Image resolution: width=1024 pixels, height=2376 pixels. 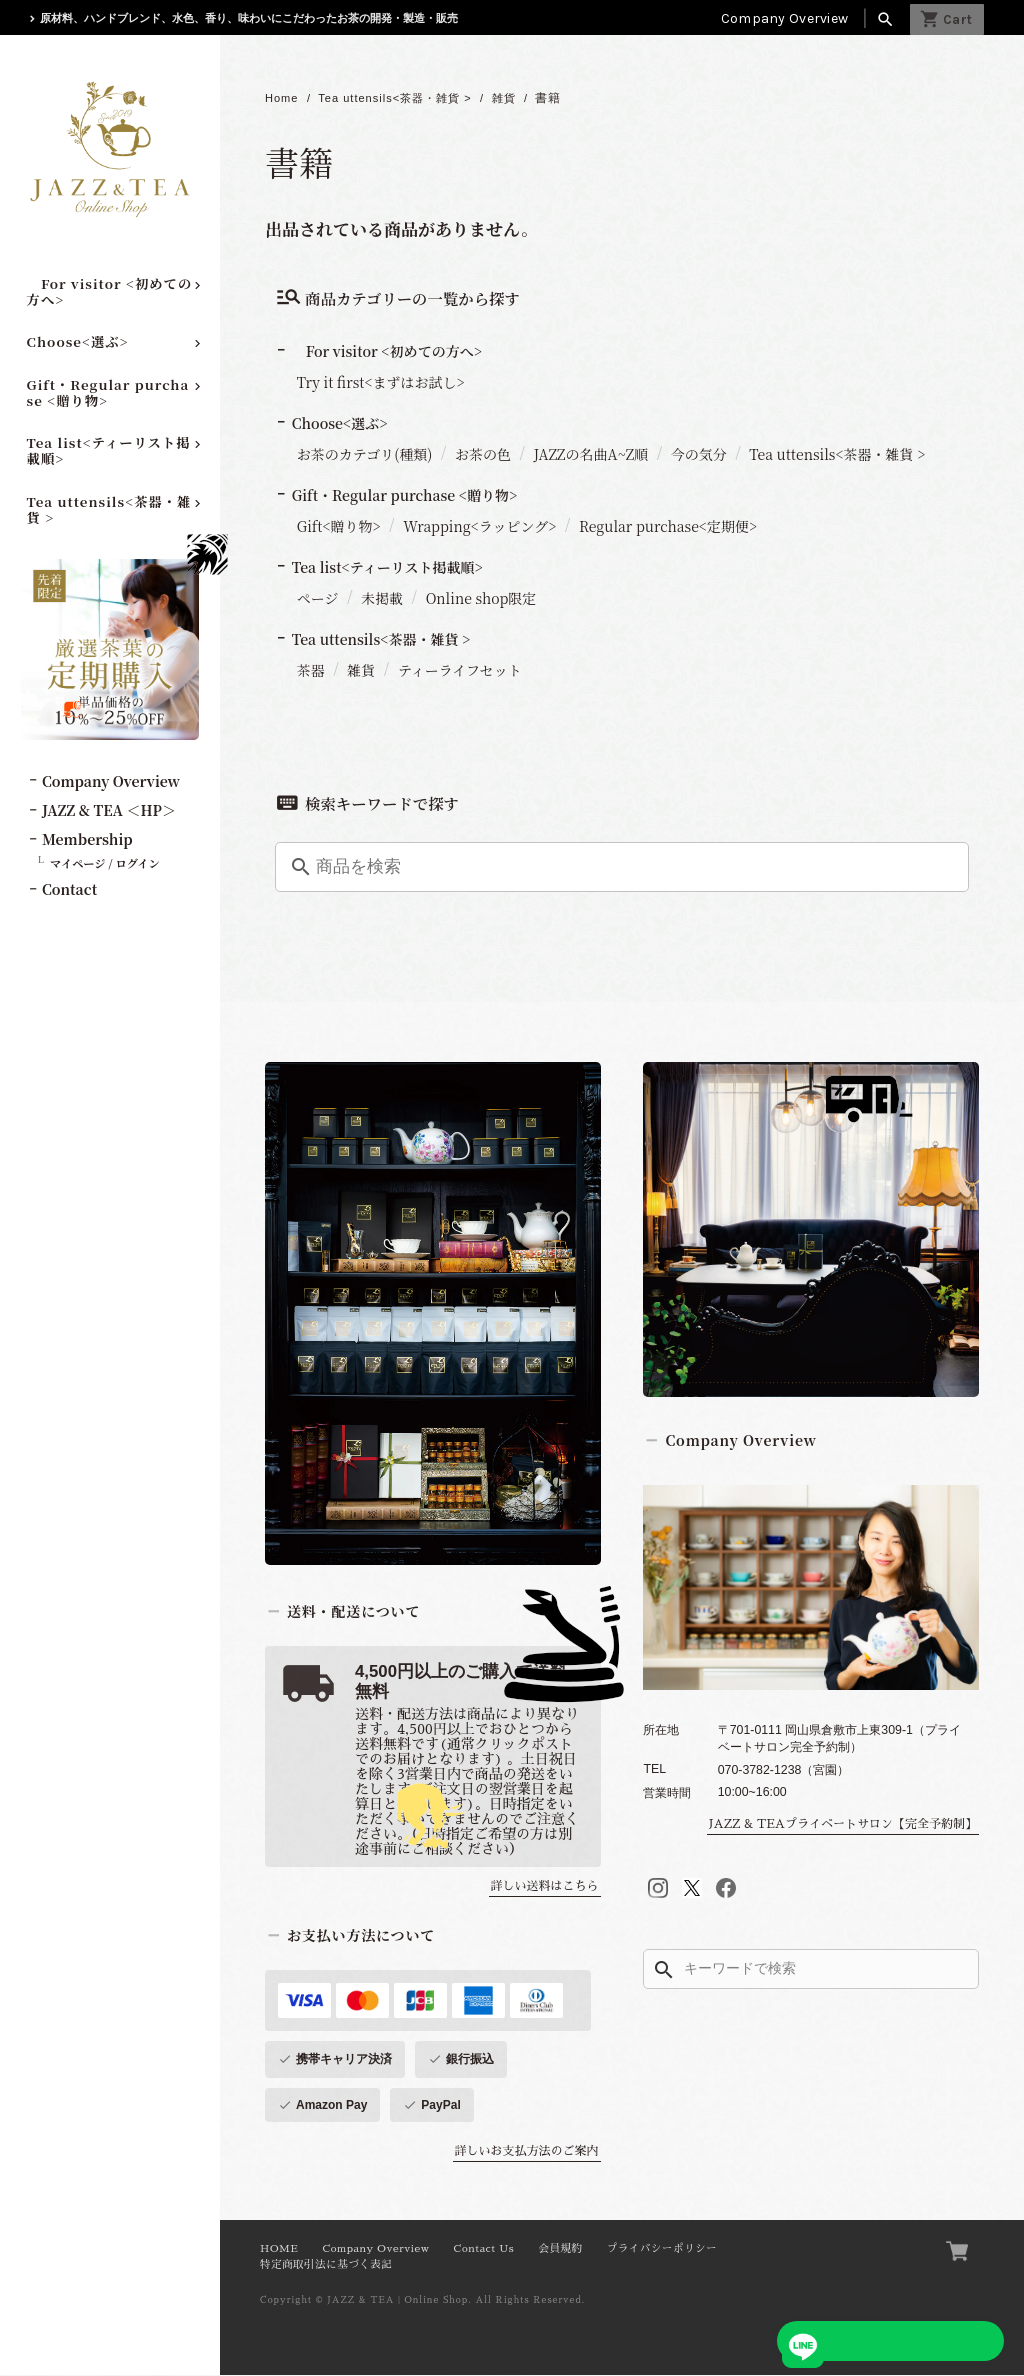 What do you see at coordinates (564, 1644) in the screenshot?
I see `indicates danger or hazard warning` at bounding box center [564, 1644].